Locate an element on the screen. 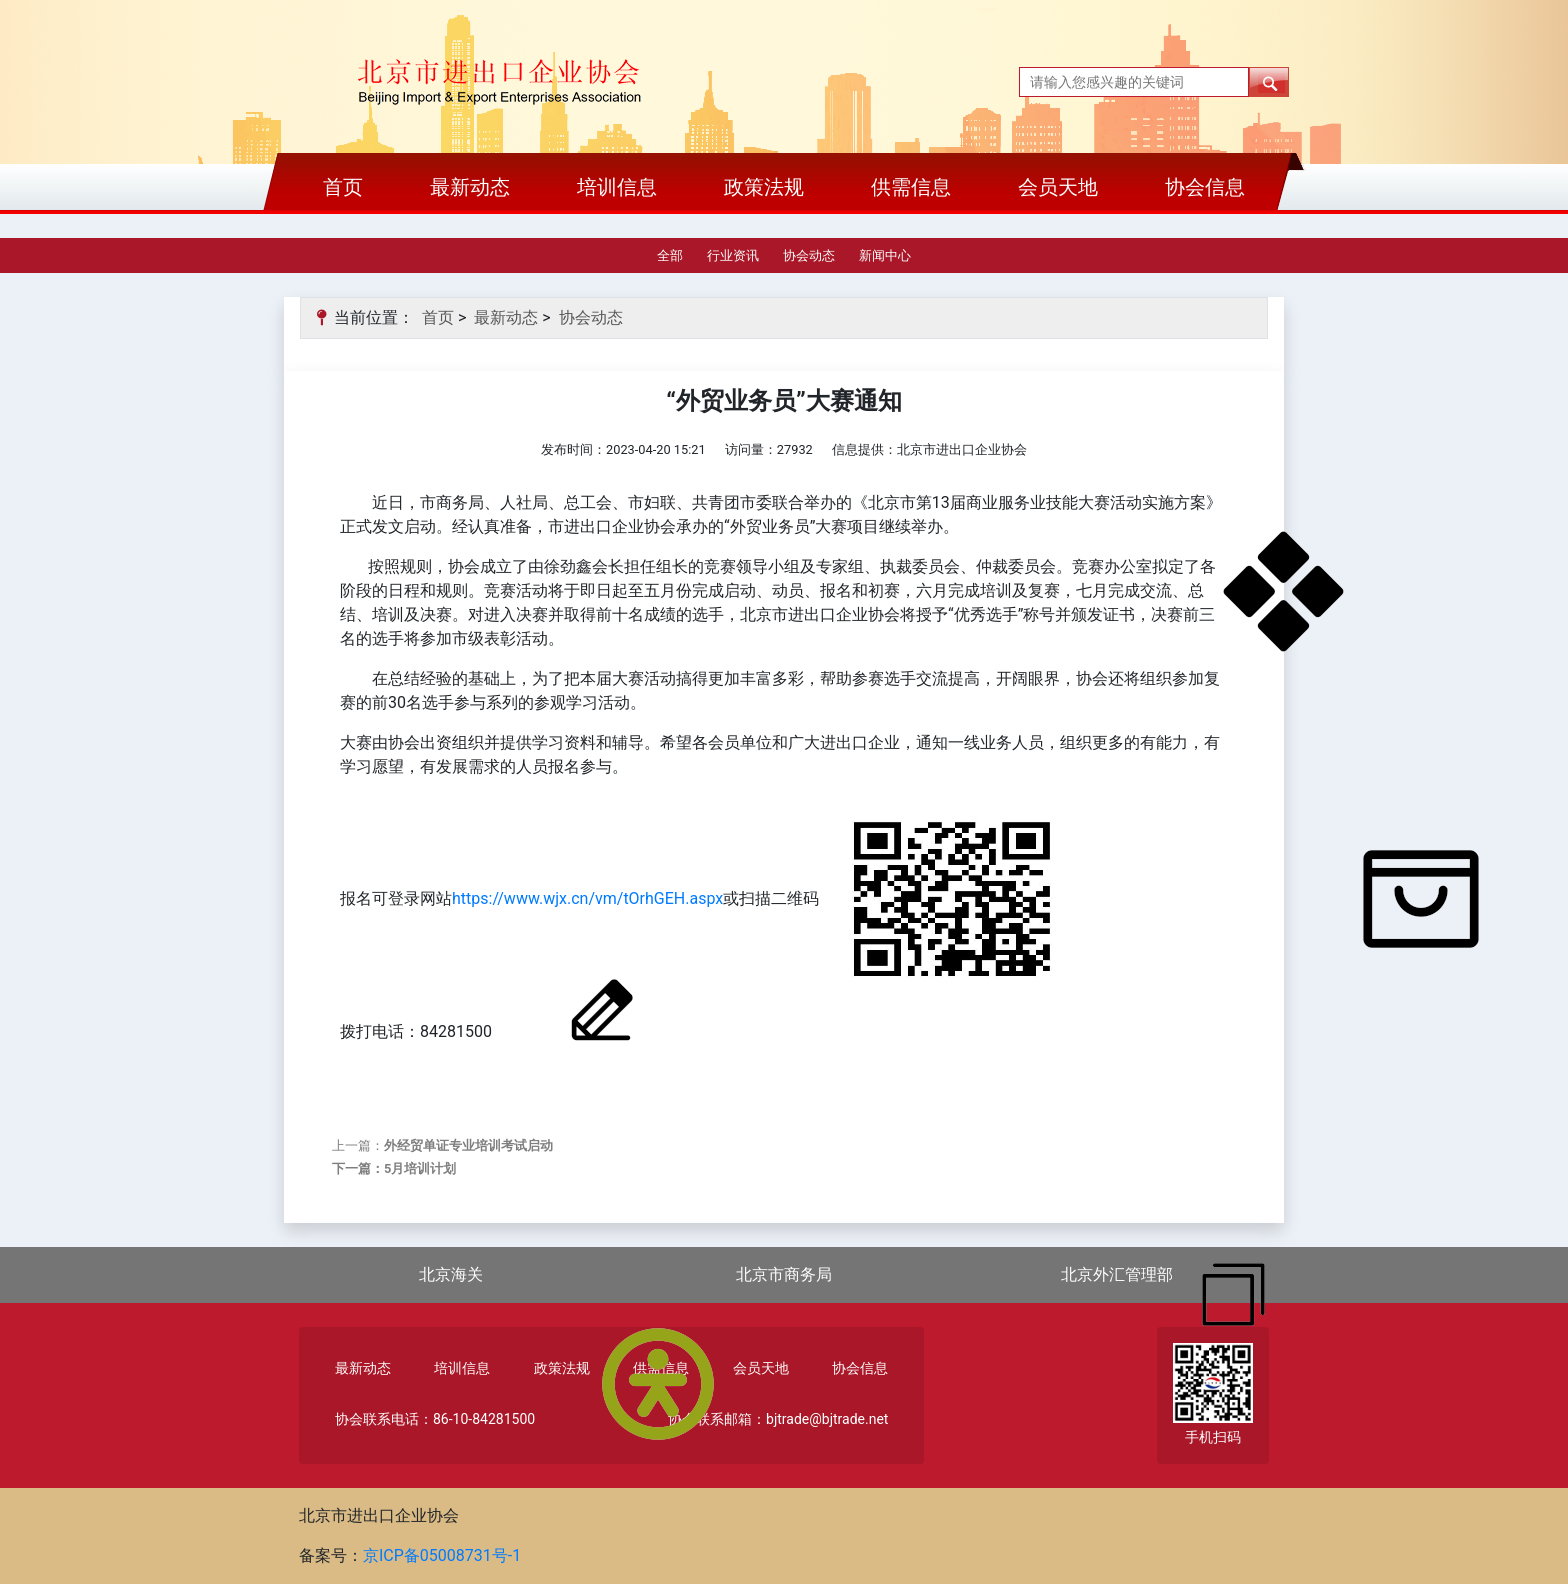 The image size is (1568, 1584). edit or modify content is located at coordinates (601, 1011).